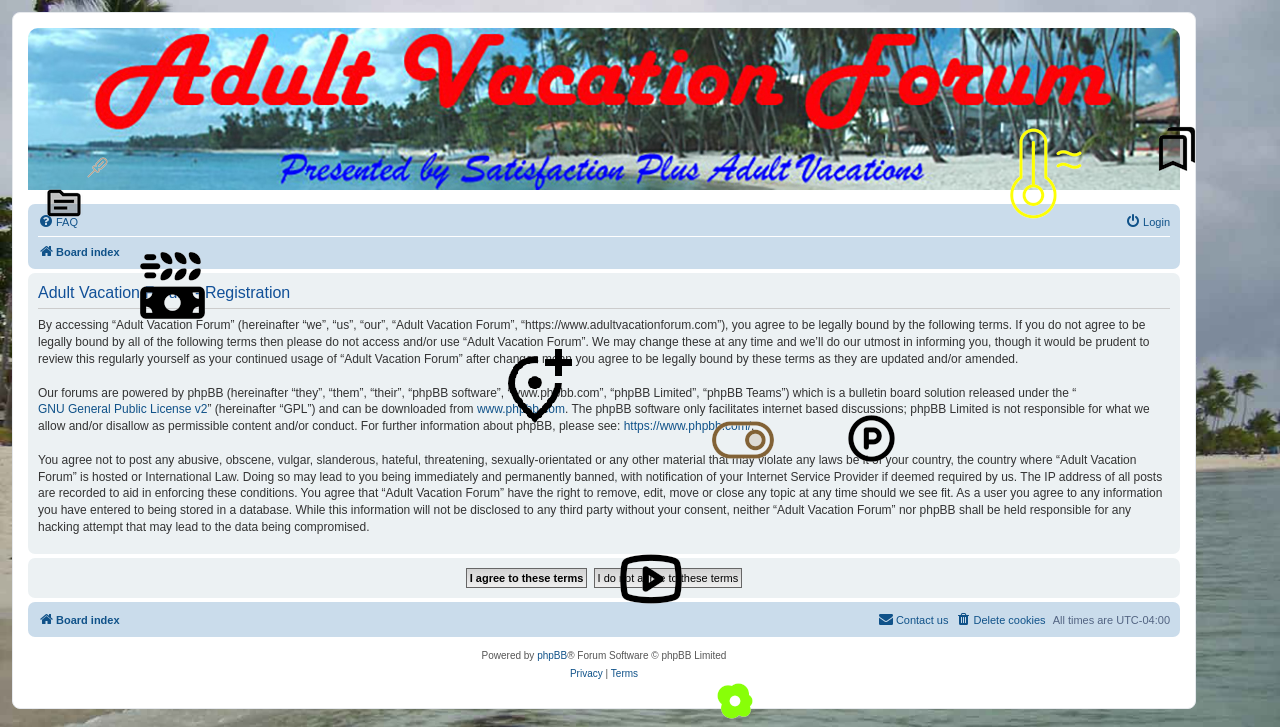 Image resolution: width=1280 pixels, height=727 pixels. Describe the element at coordinates (1036, 173) in the screenshot. I see `indicates high temperature or heat warning` at that location.